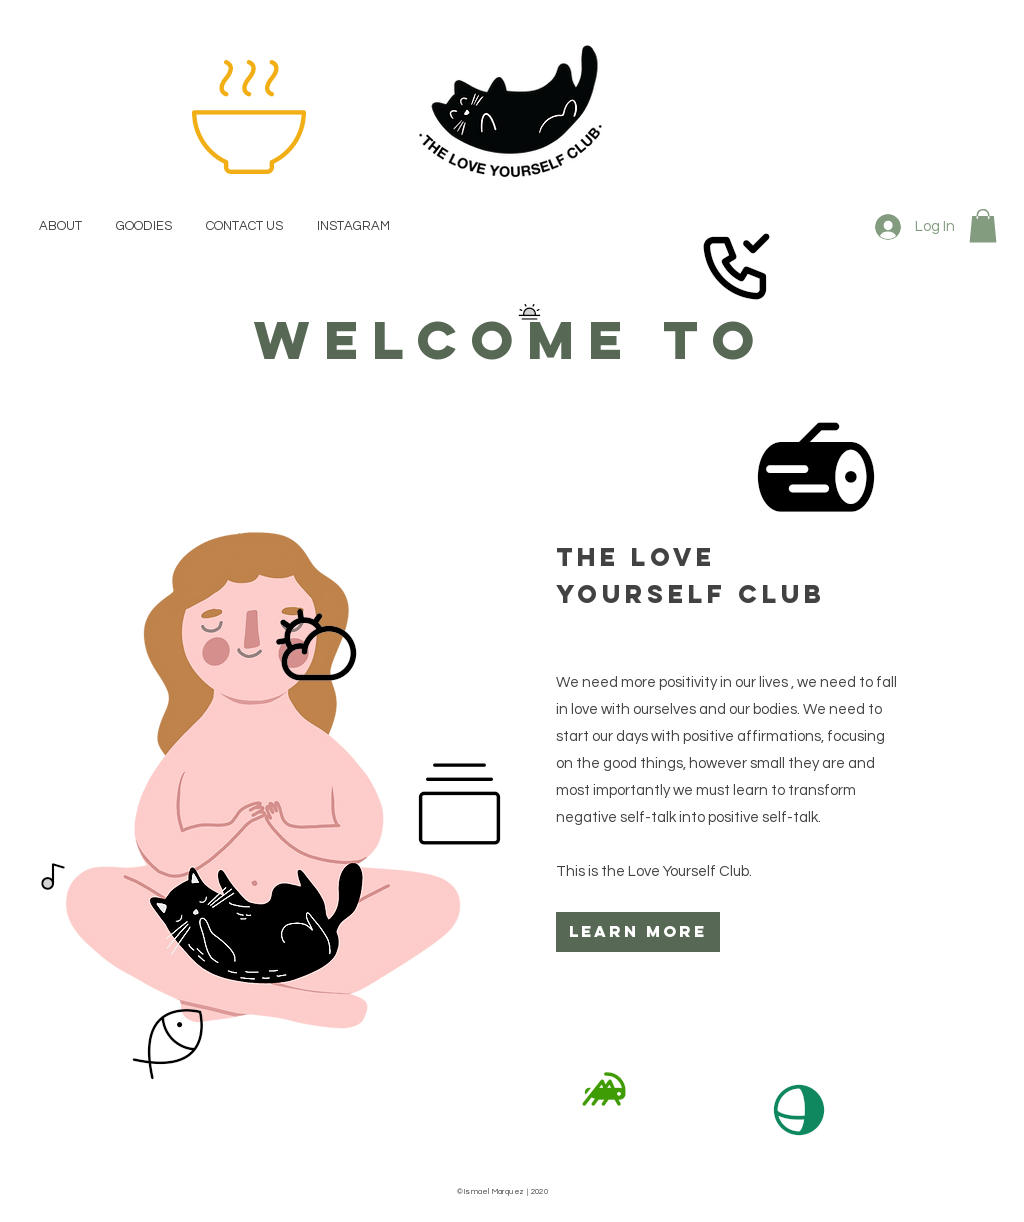 The width and height of the screenshot is (1024, 1222). What do you see at coordinates (816, 473) in the screenshot?
I see `view system logs or activity history` at bounding box center [816, 473].